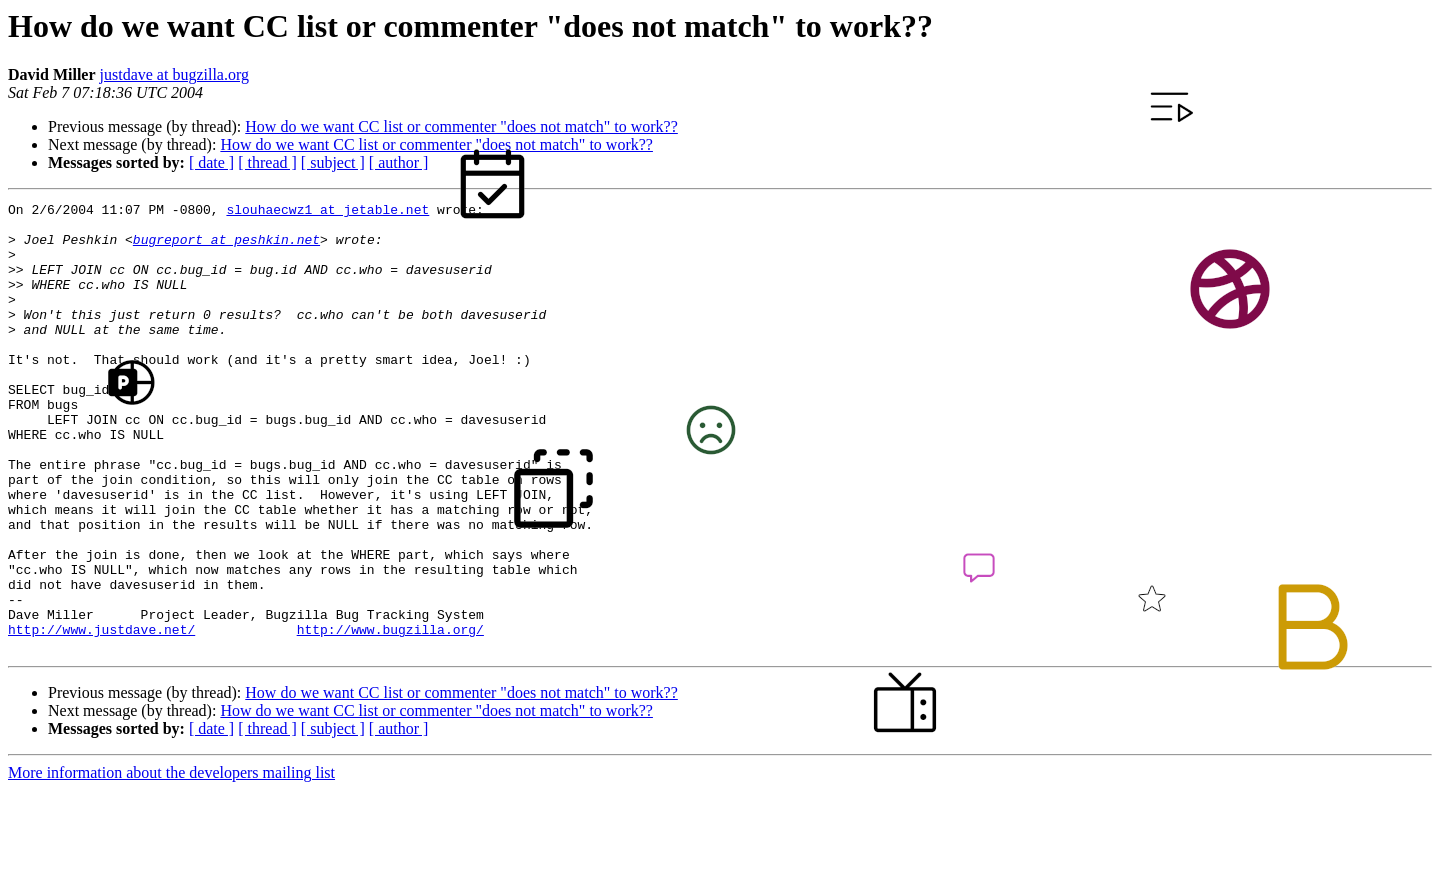 This screenshot has height=880, width=1440. I want to click on view media queue or playlist, so click(1169, 106).